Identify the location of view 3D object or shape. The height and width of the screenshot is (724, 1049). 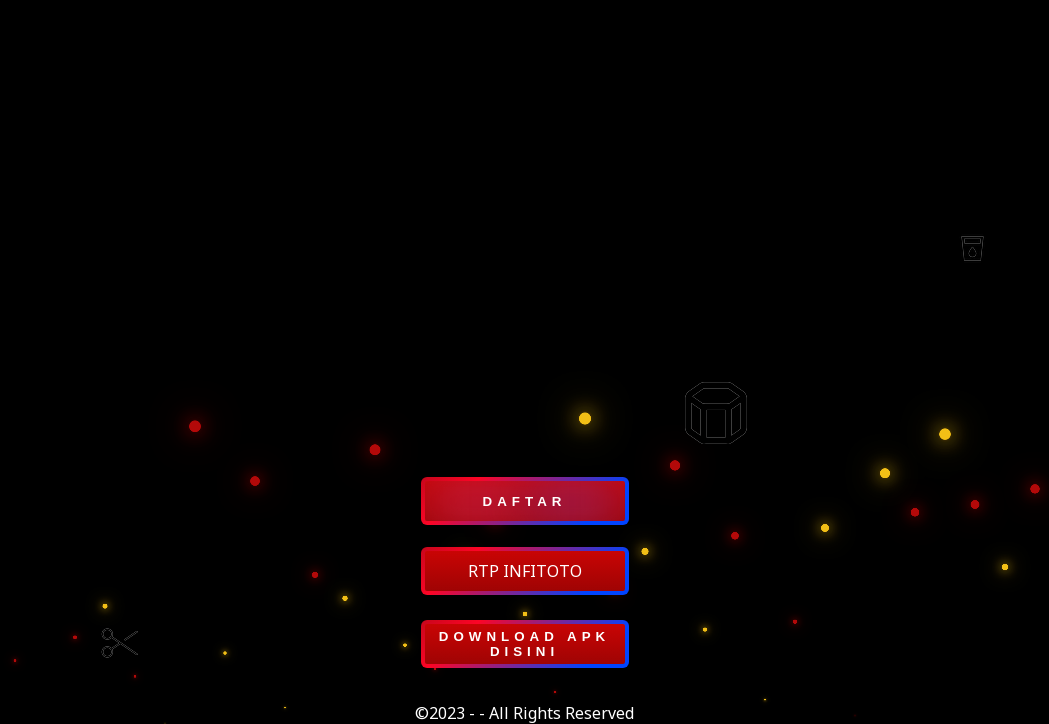
(716, 413).